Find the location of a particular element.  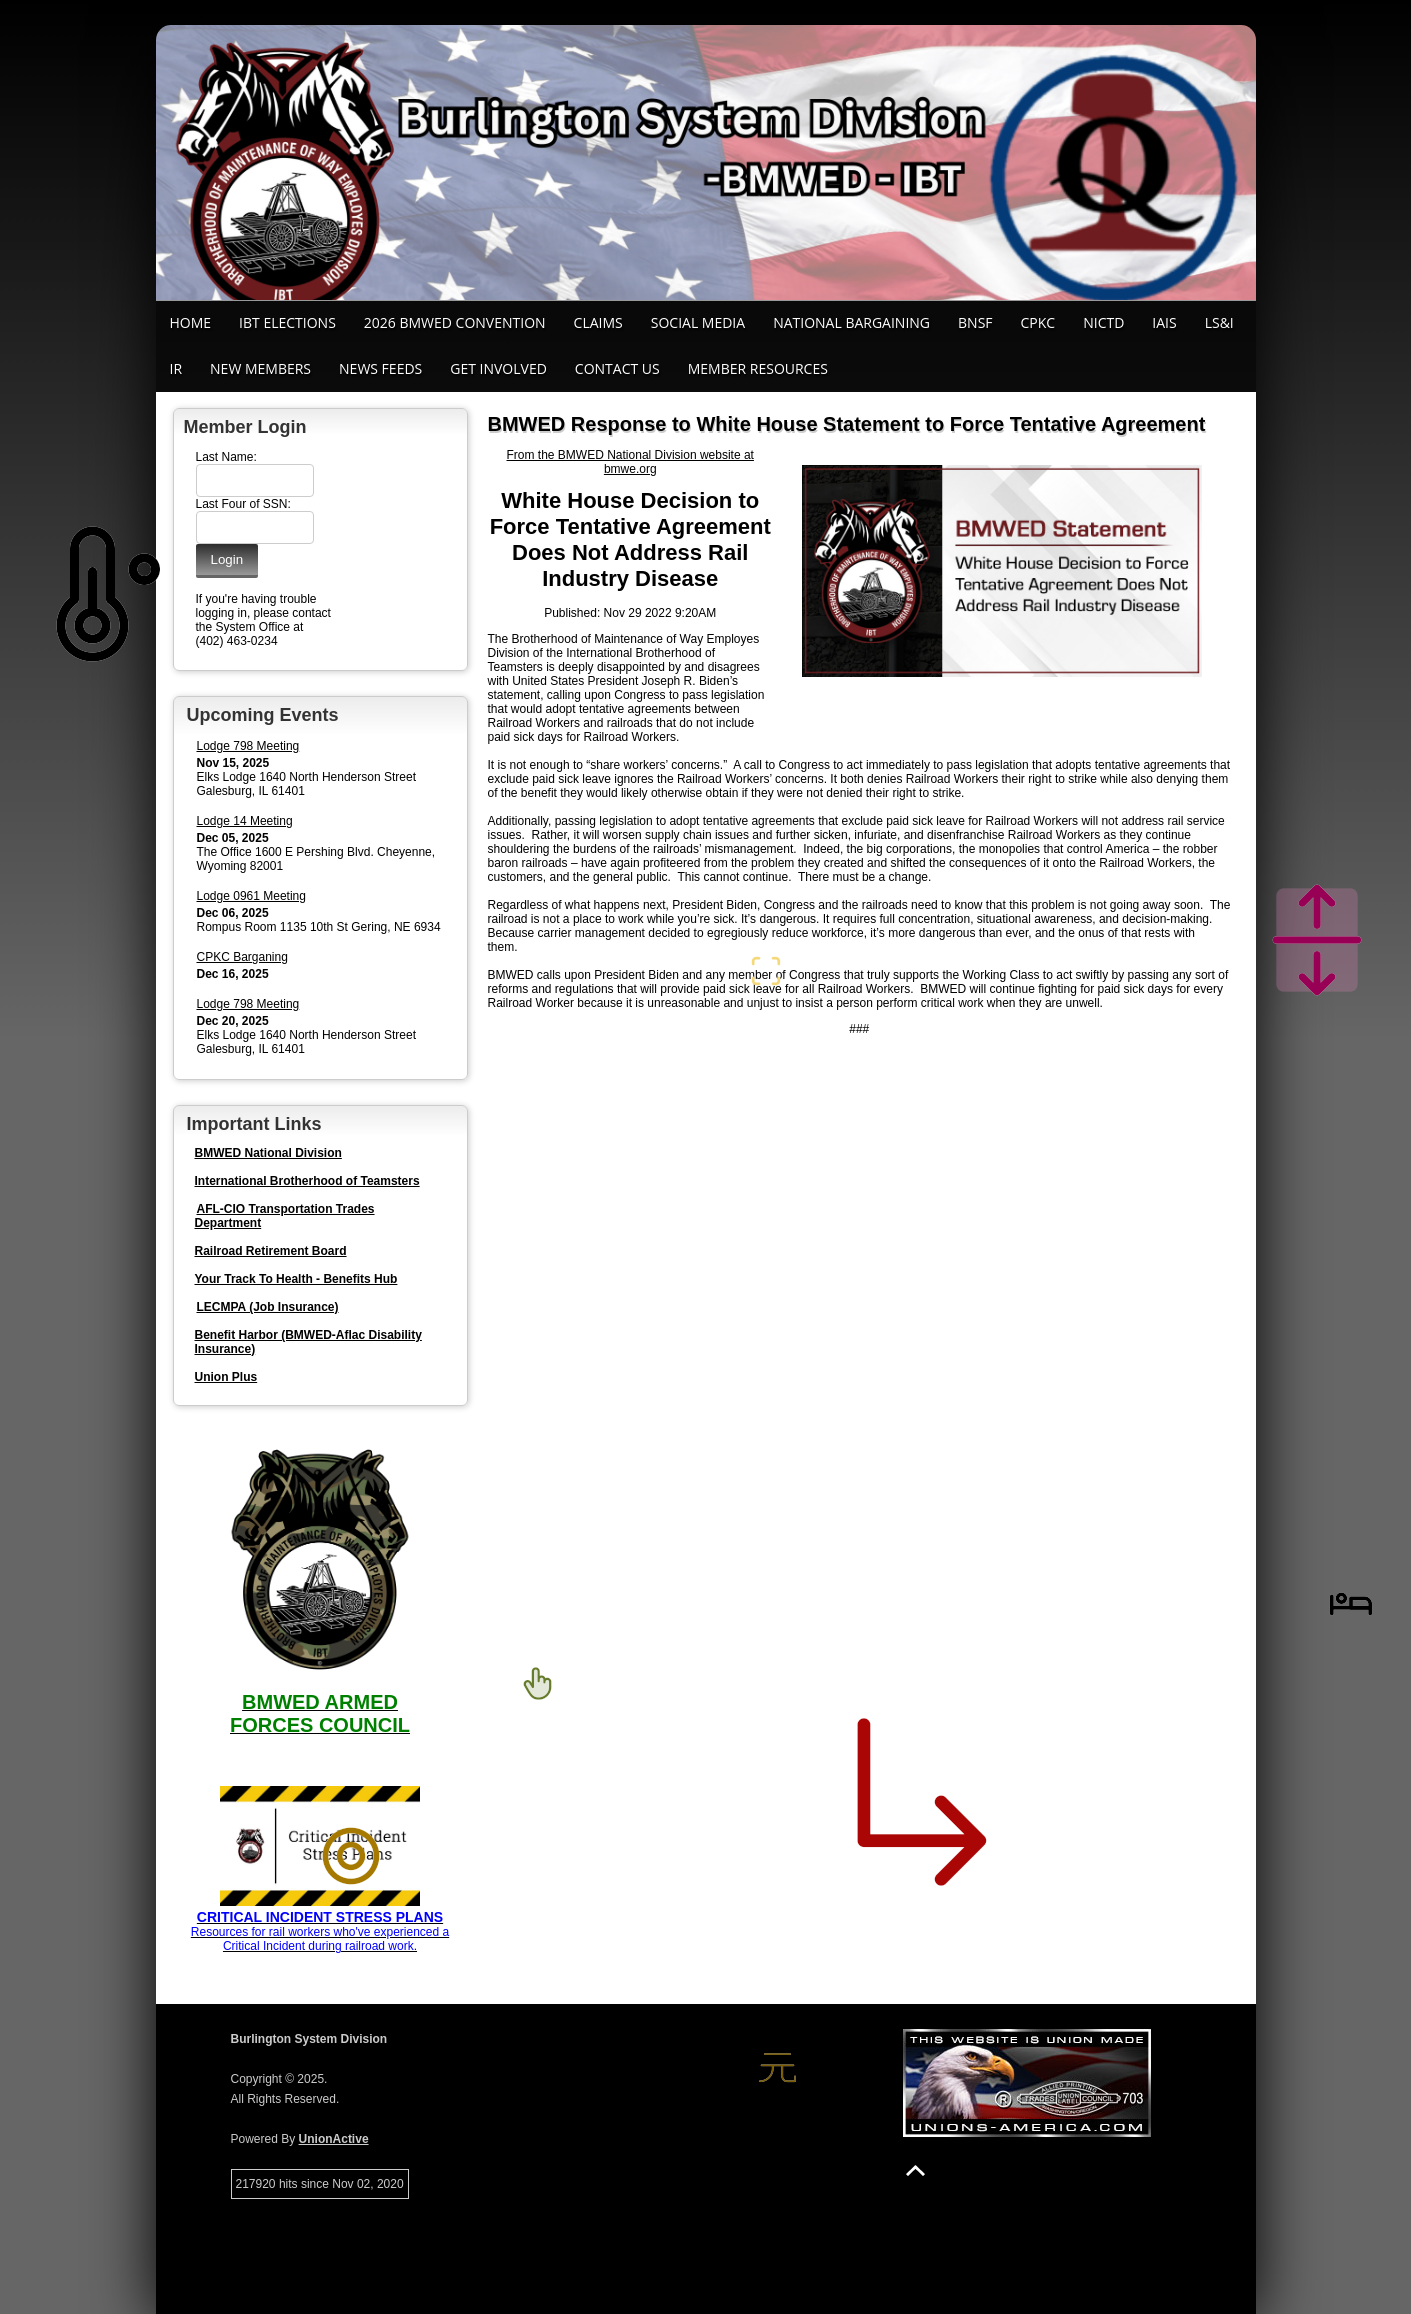

tap or click to select an item is located at coordinates (537, 1683).